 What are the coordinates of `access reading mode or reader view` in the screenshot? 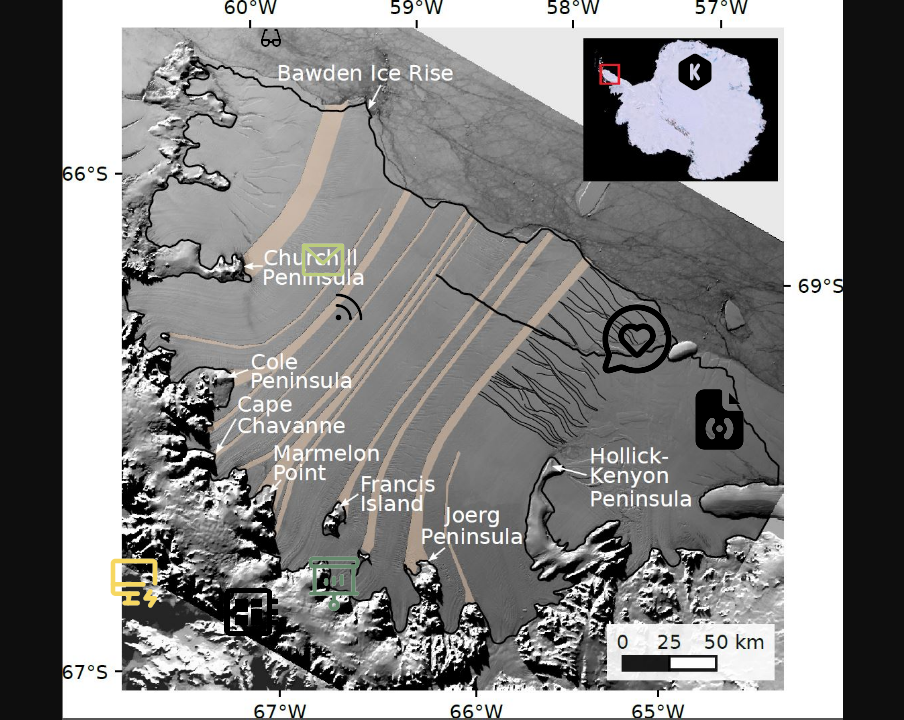 It's located at (271, 38).